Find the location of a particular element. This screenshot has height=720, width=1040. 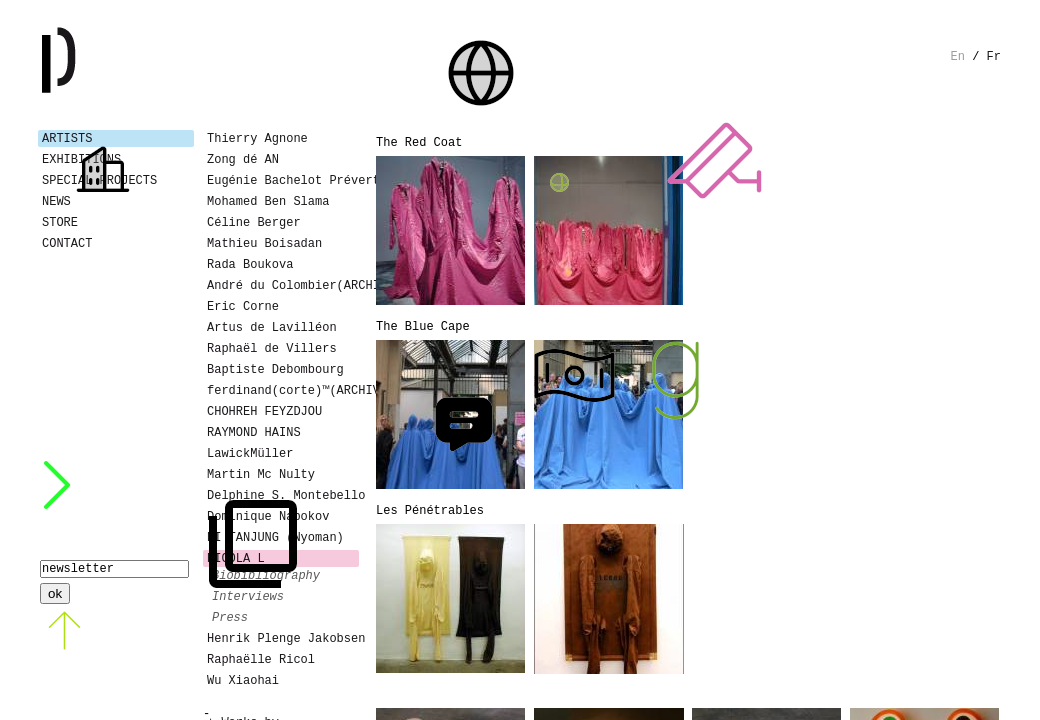

view currency or payment options is located at coordinates (574, 375).